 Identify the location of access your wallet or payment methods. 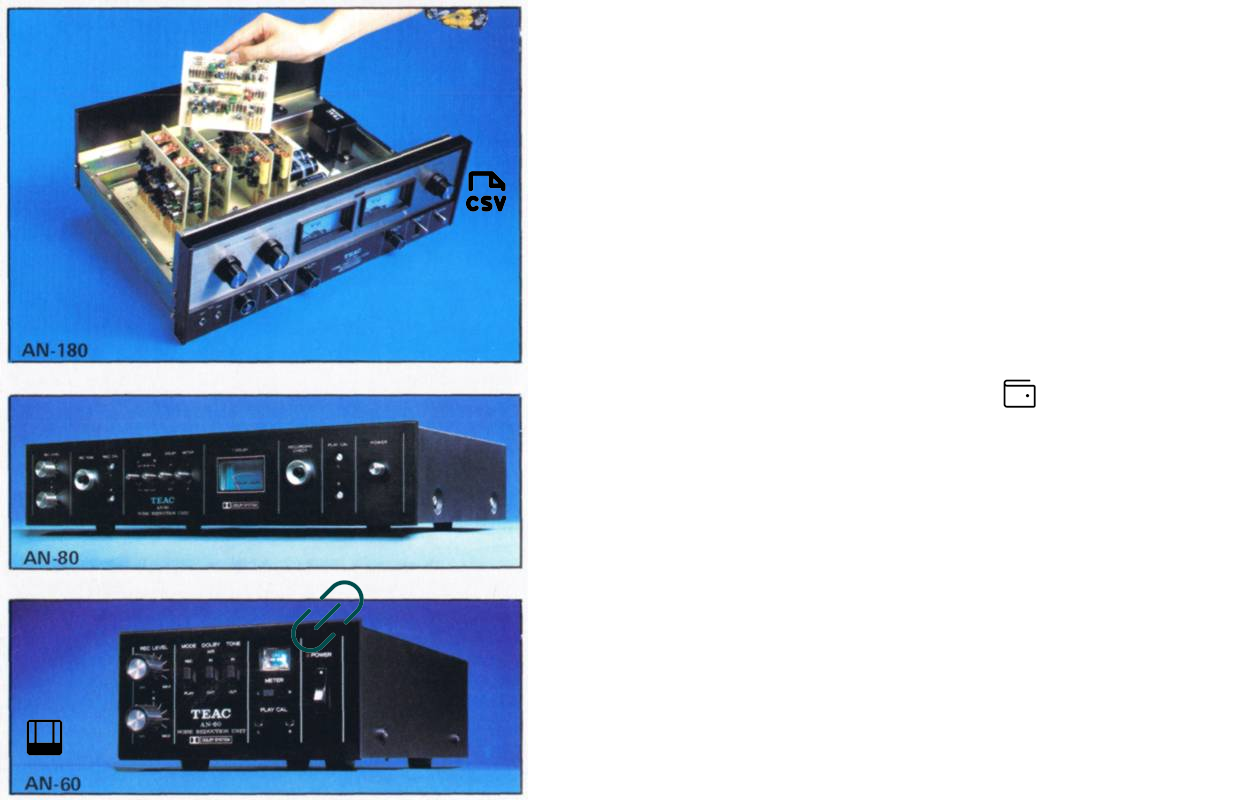
(1019, 395).